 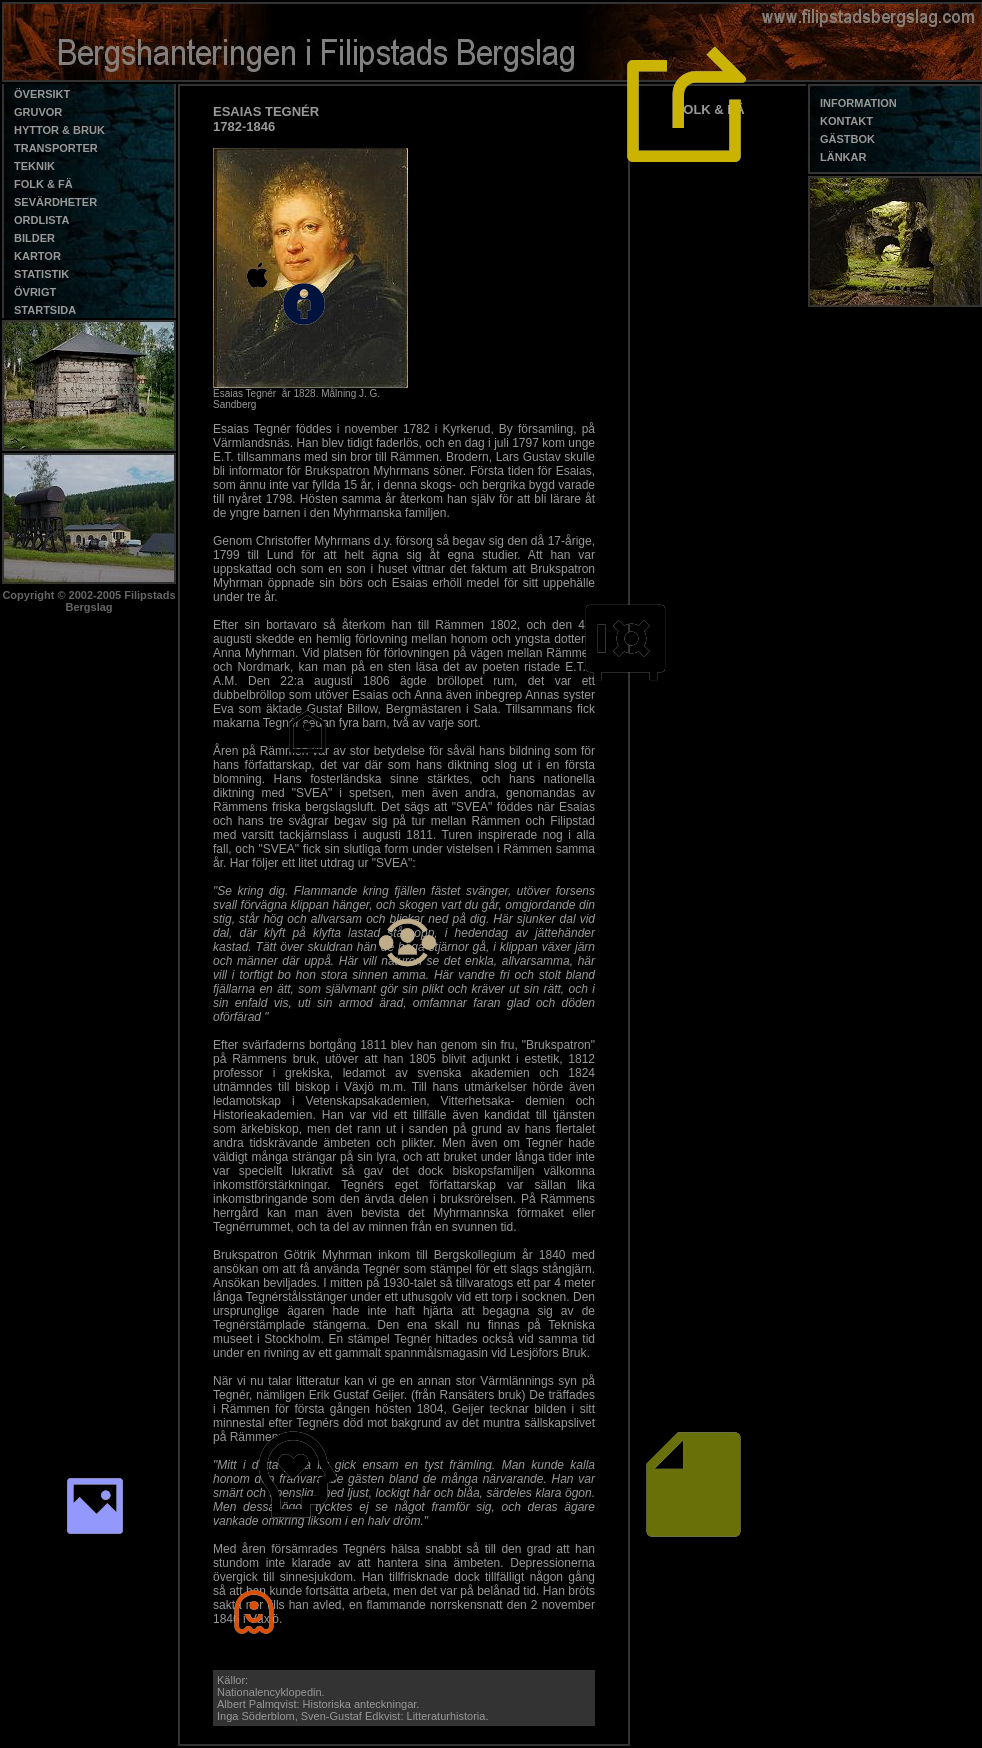 What do you see at coordinates (625, 640) in the screenshot?
I see `access secure storage or vault` at bounding box center [625, 640].